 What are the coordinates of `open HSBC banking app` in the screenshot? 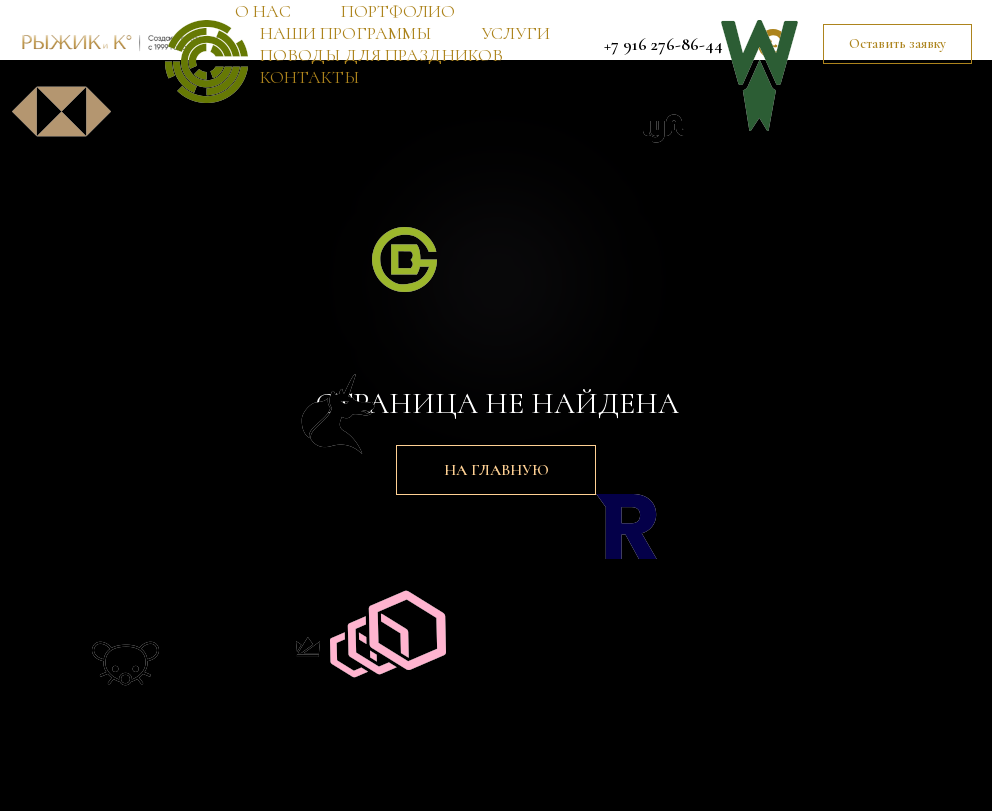 It's located at (61, 111).